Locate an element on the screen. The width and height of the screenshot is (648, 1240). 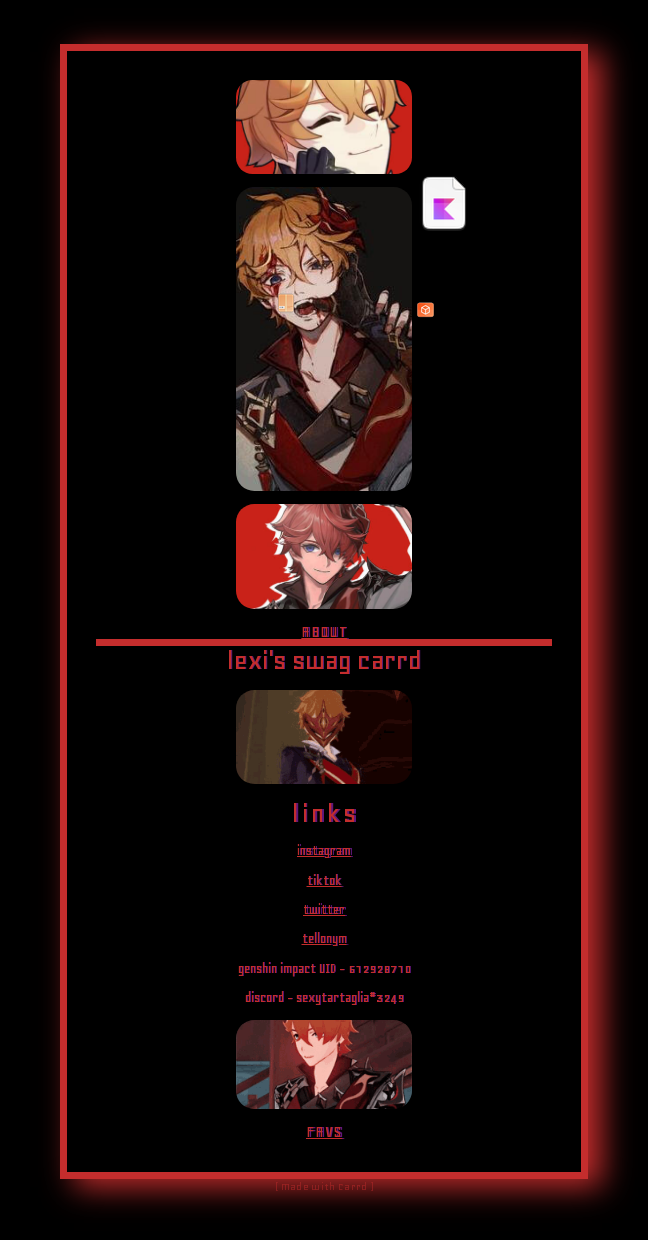
a compressed archive or package file is located at coordinates (286, 303).